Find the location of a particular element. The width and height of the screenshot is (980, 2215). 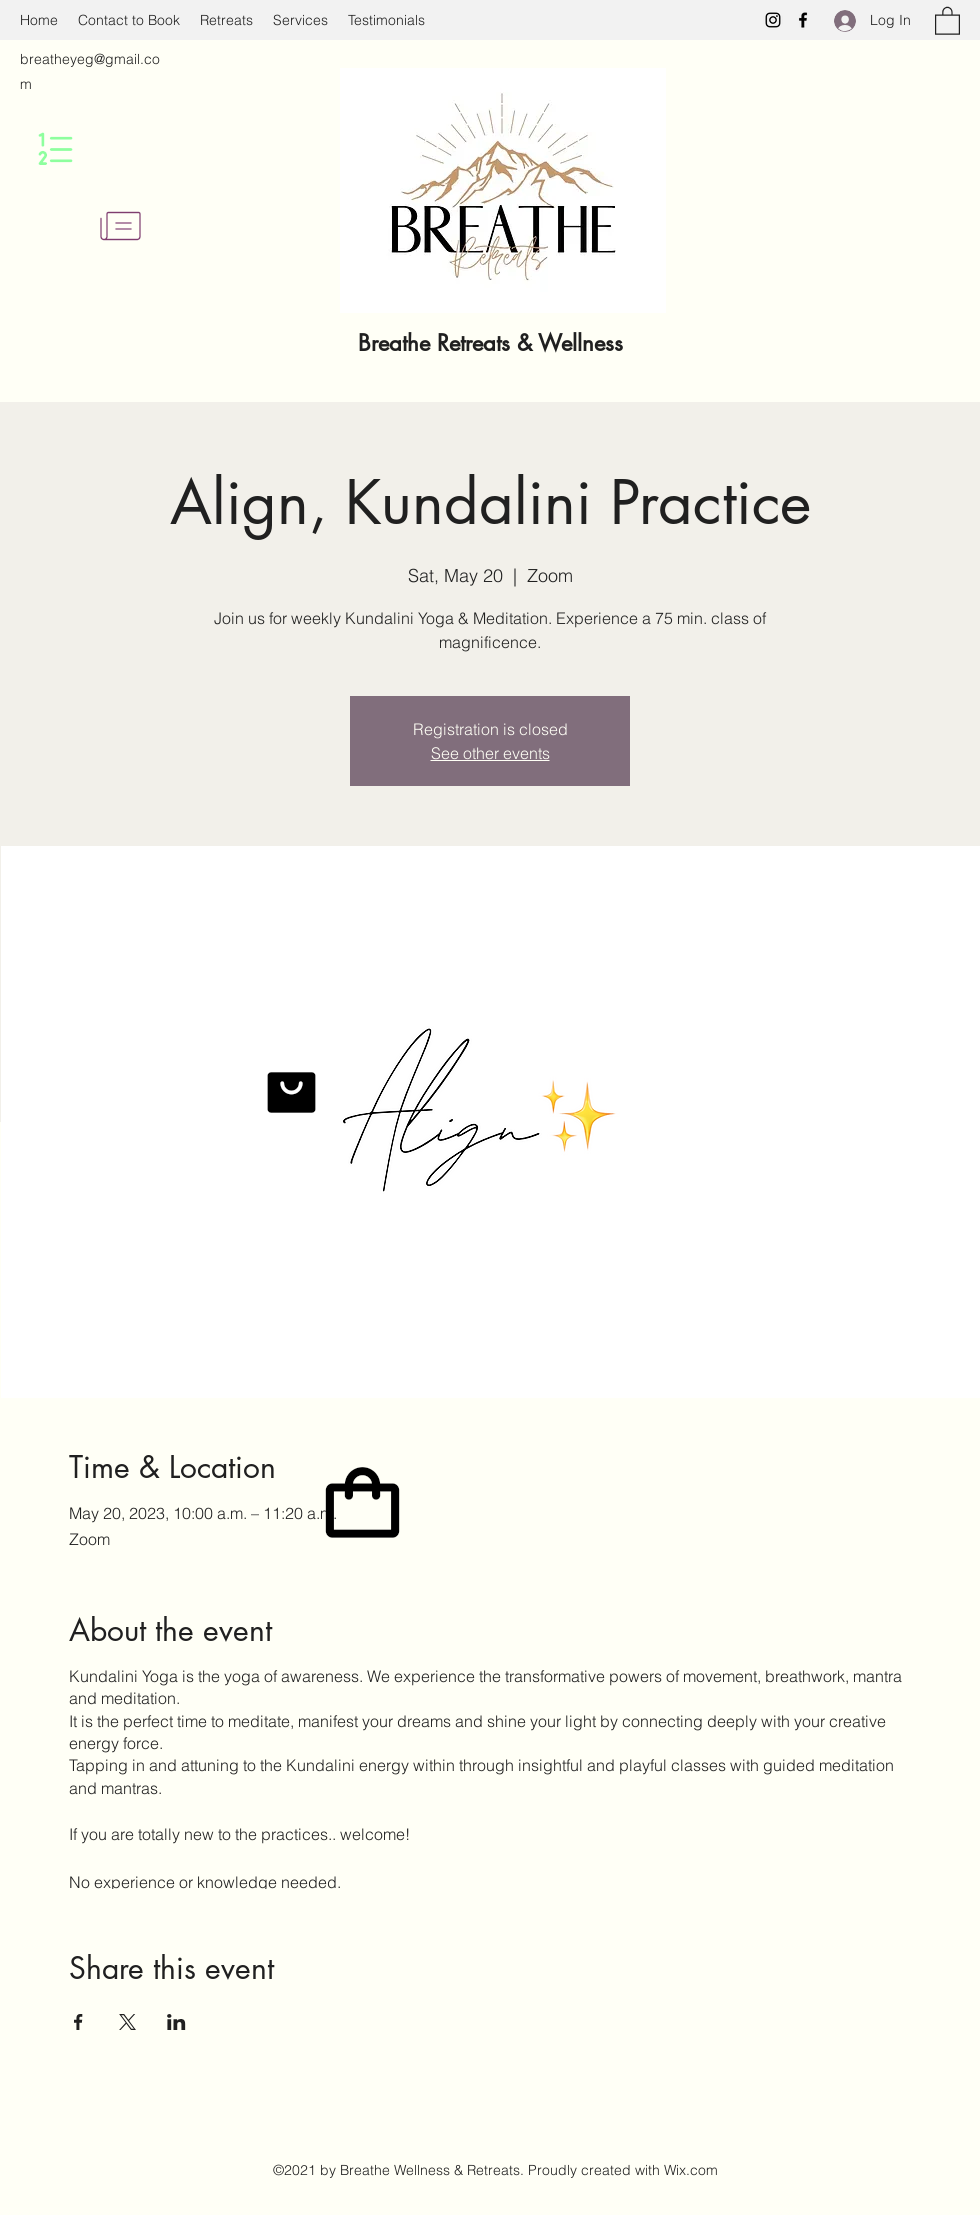

view your shopping bag is located at coordinates (362, 1506).